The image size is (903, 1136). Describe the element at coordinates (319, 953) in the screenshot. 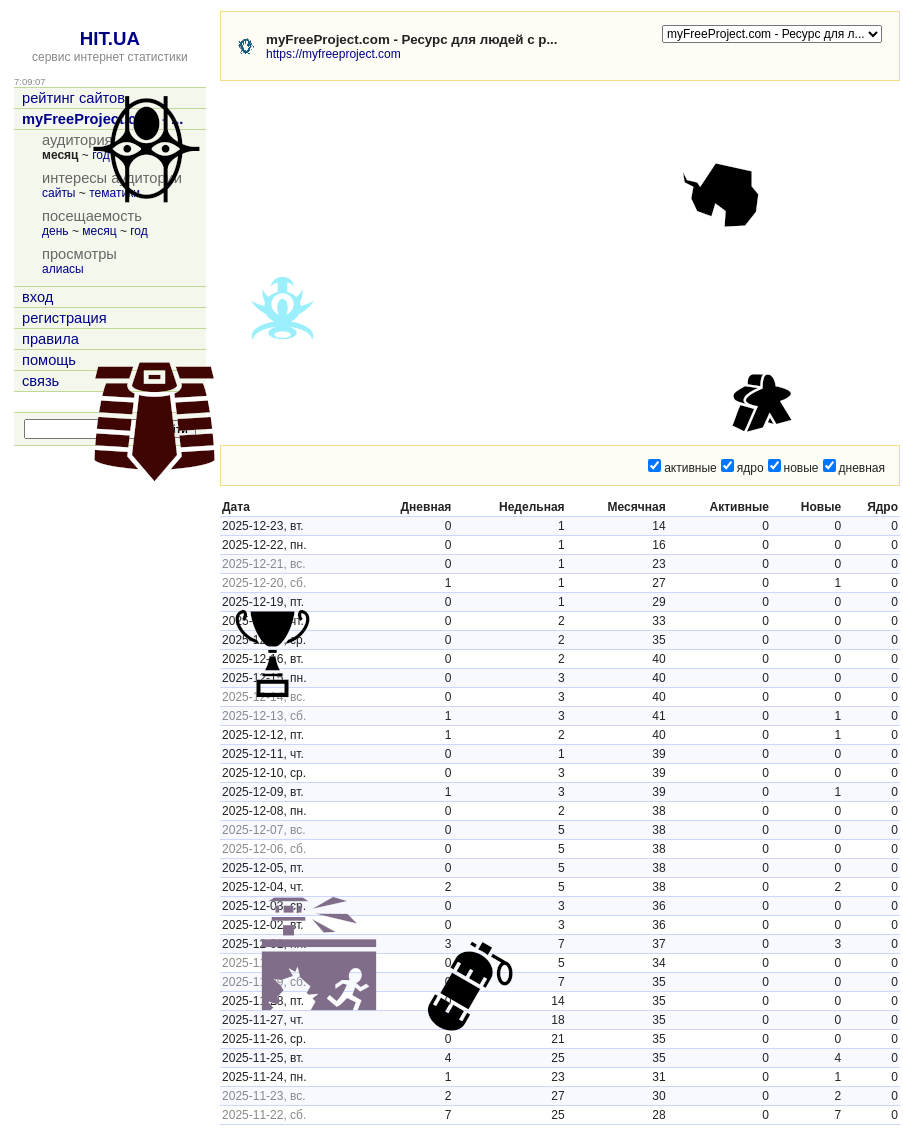

I see `activate evasion ability in gameplay` at that location.